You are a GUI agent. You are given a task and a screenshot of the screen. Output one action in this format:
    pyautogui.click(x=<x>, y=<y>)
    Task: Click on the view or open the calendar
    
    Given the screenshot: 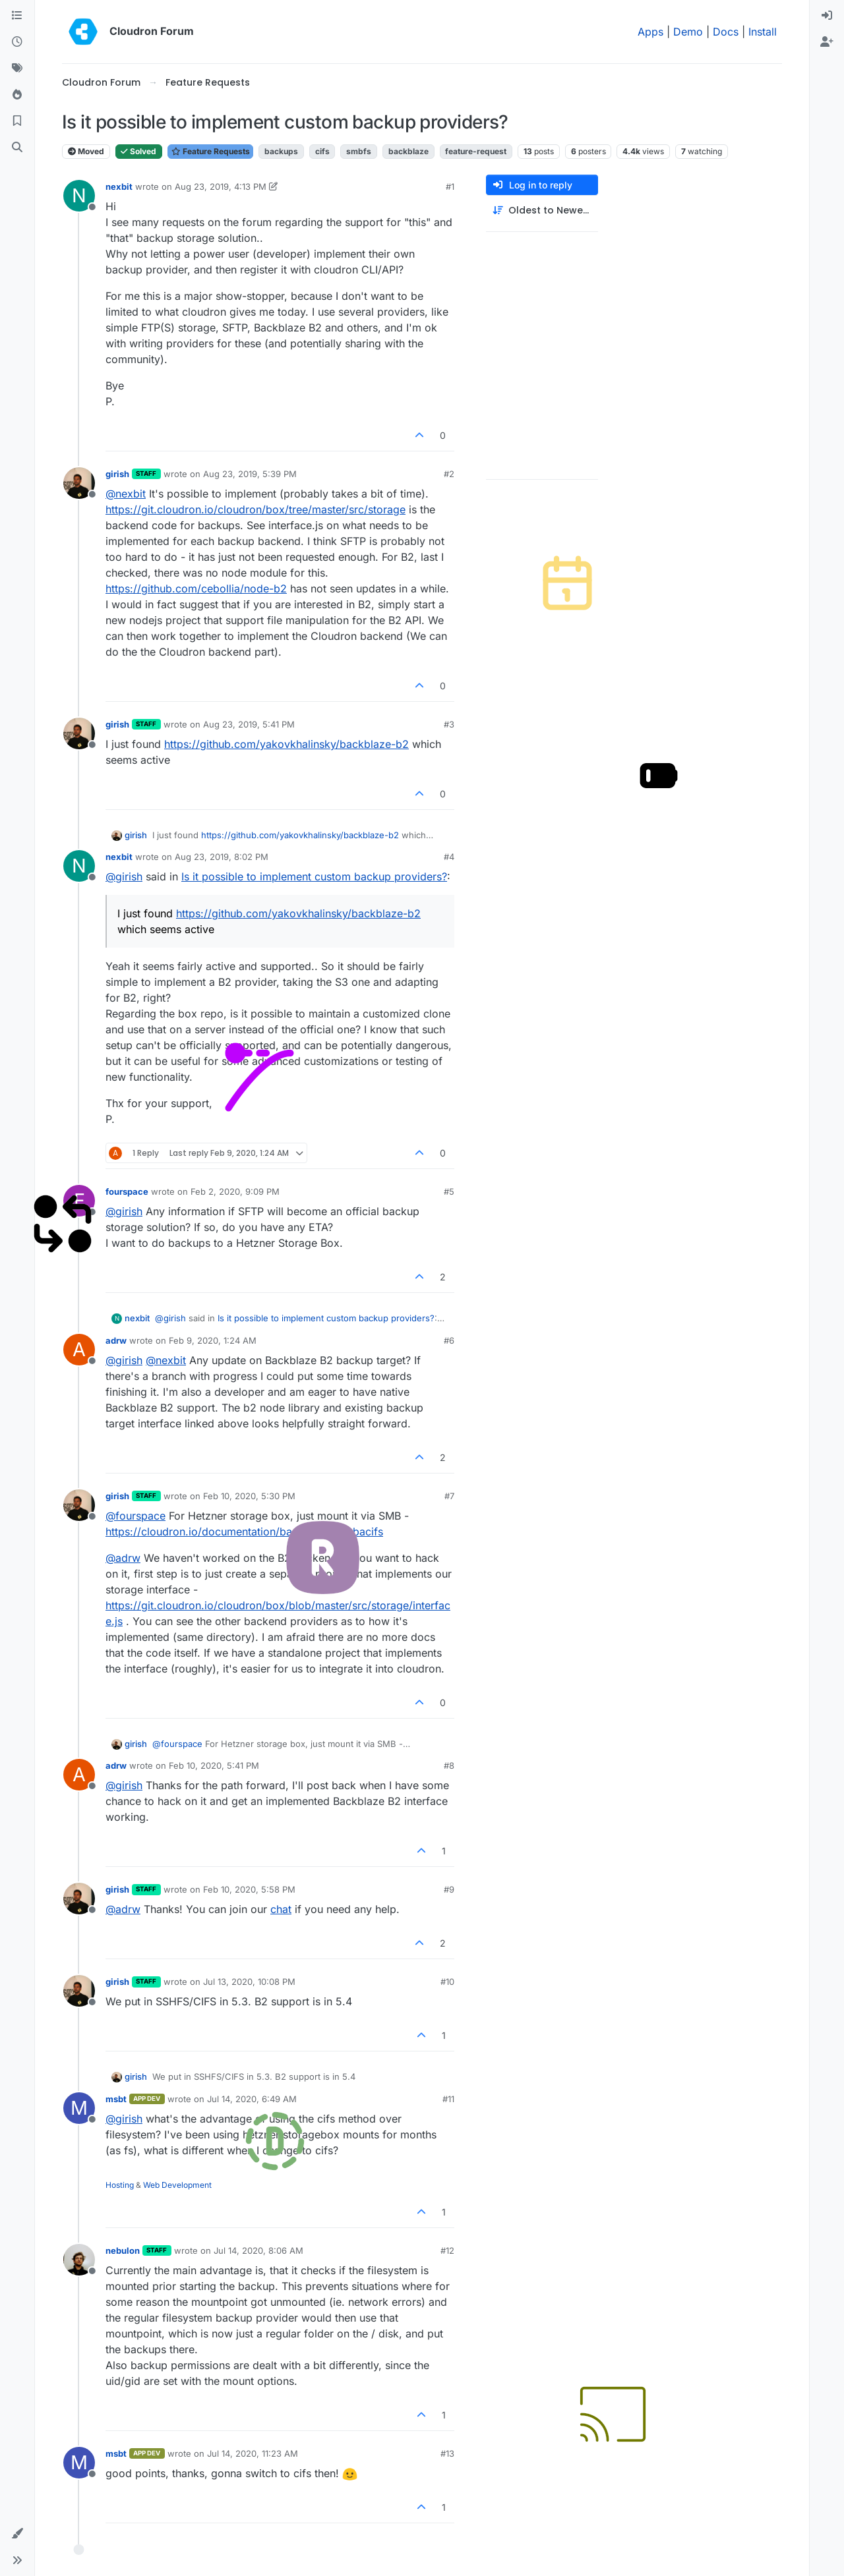 What is the action you would take?
    pyautogui.click(x=567, y=583)
    